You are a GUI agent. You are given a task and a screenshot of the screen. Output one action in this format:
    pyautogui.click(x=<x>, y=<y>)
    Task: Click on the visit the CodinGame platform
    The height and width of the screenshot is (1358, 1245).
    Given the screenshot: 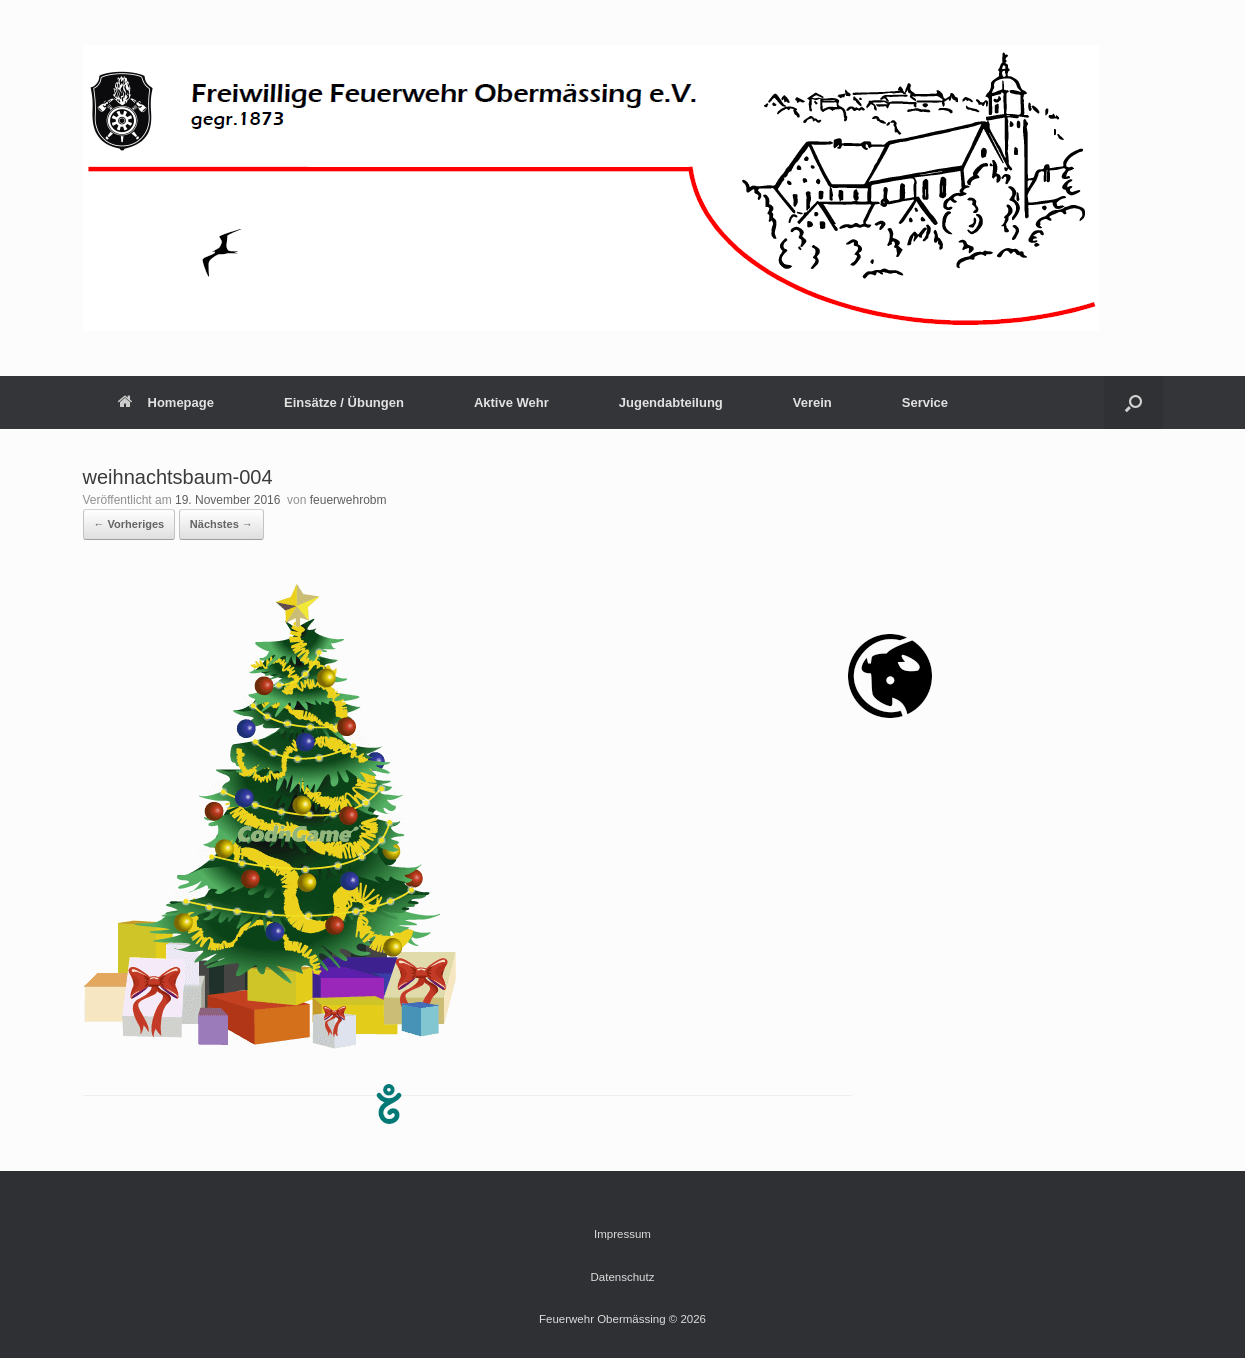 What is the action you would take?
    pyautogui.click(x=299, y=833)
    